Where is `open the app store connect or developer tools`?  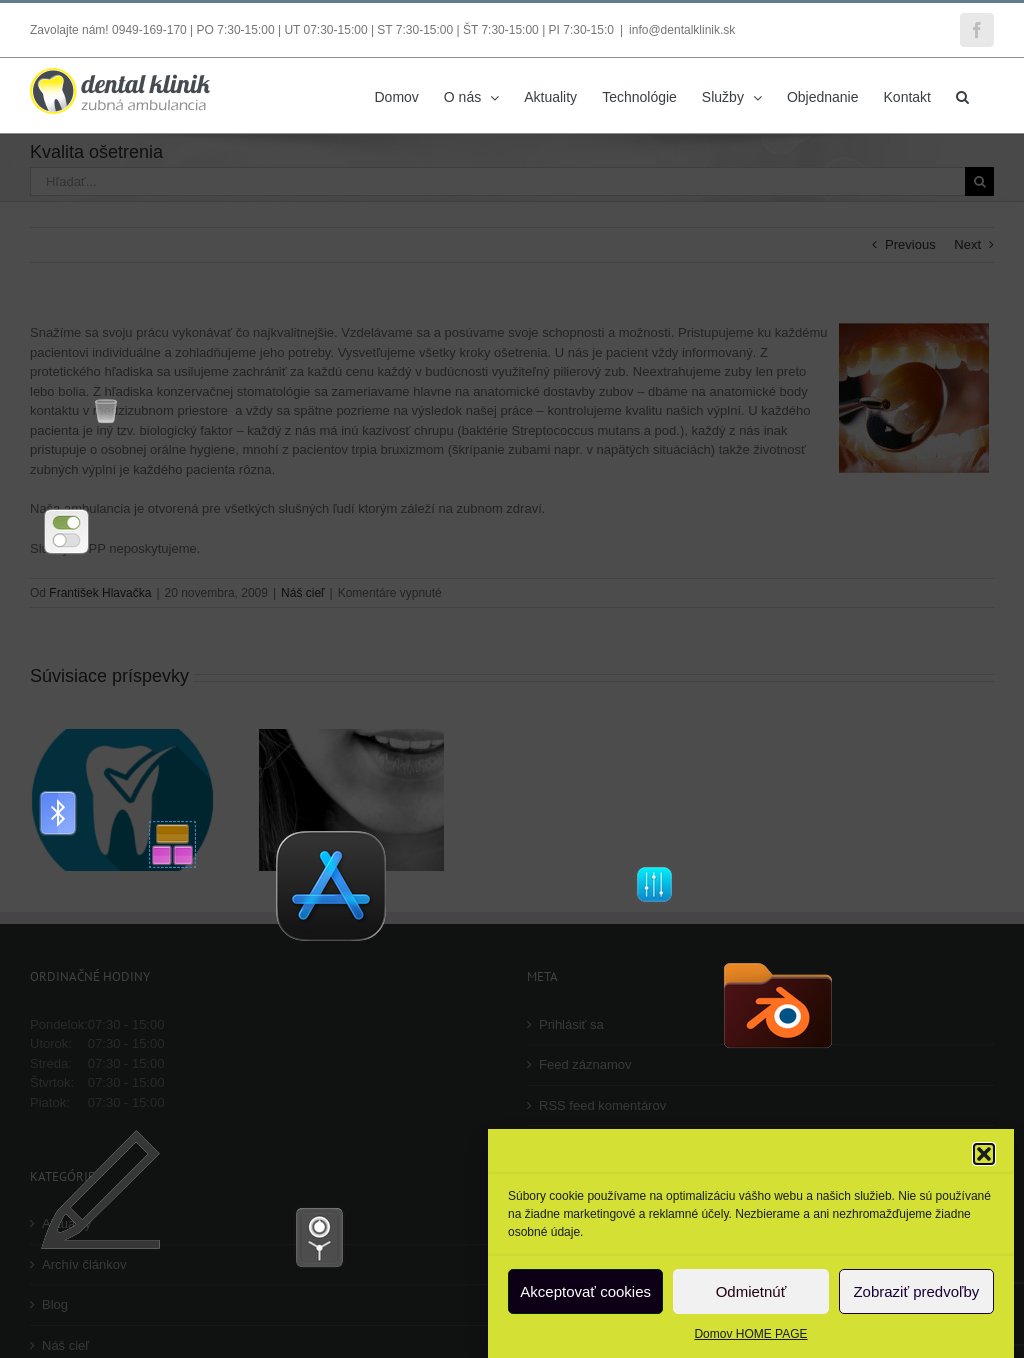
open the app store connect or developer tools is located at coordinates (331, 886).